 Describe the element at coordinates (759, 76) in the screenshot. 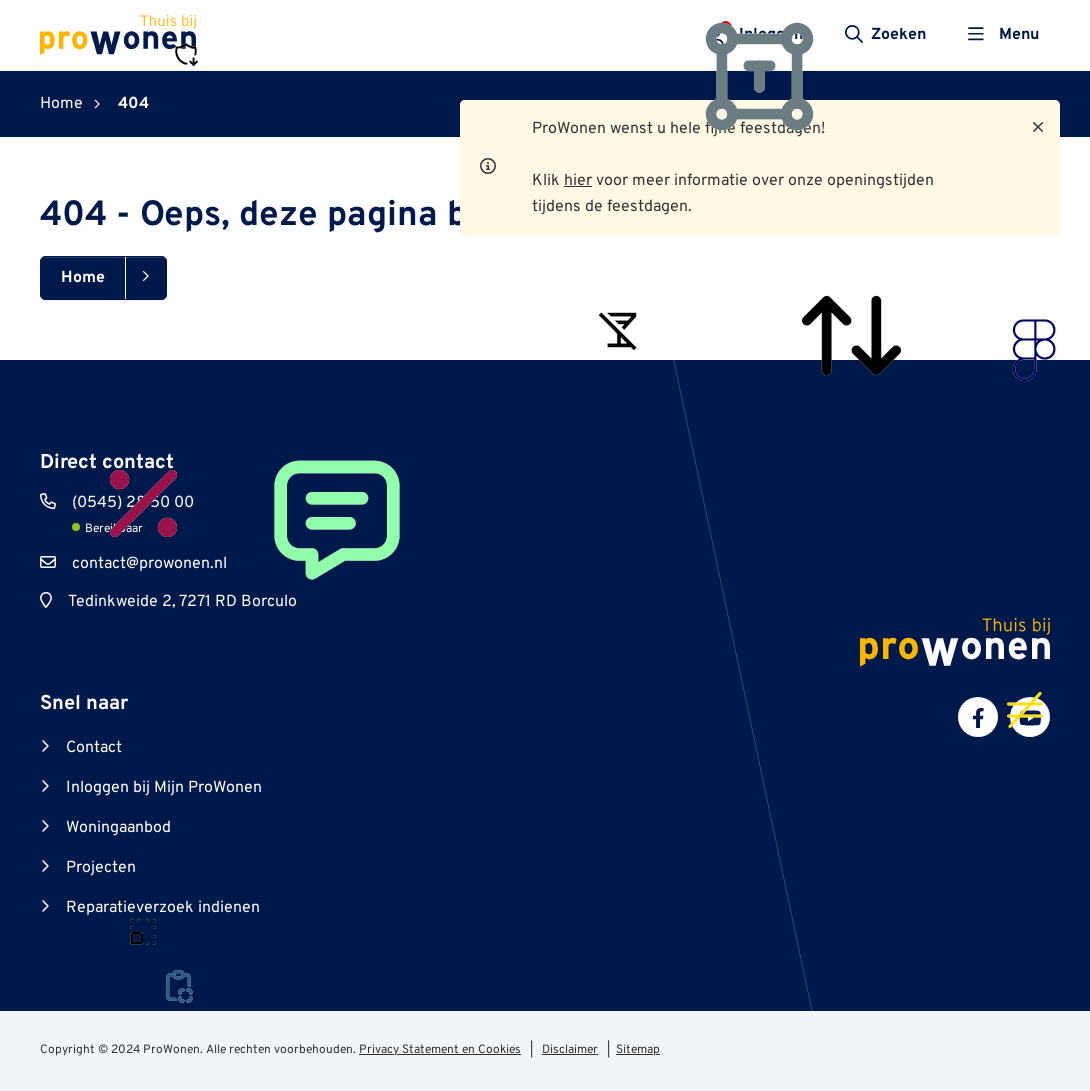

I see `resize text or adjust font size` at that location.